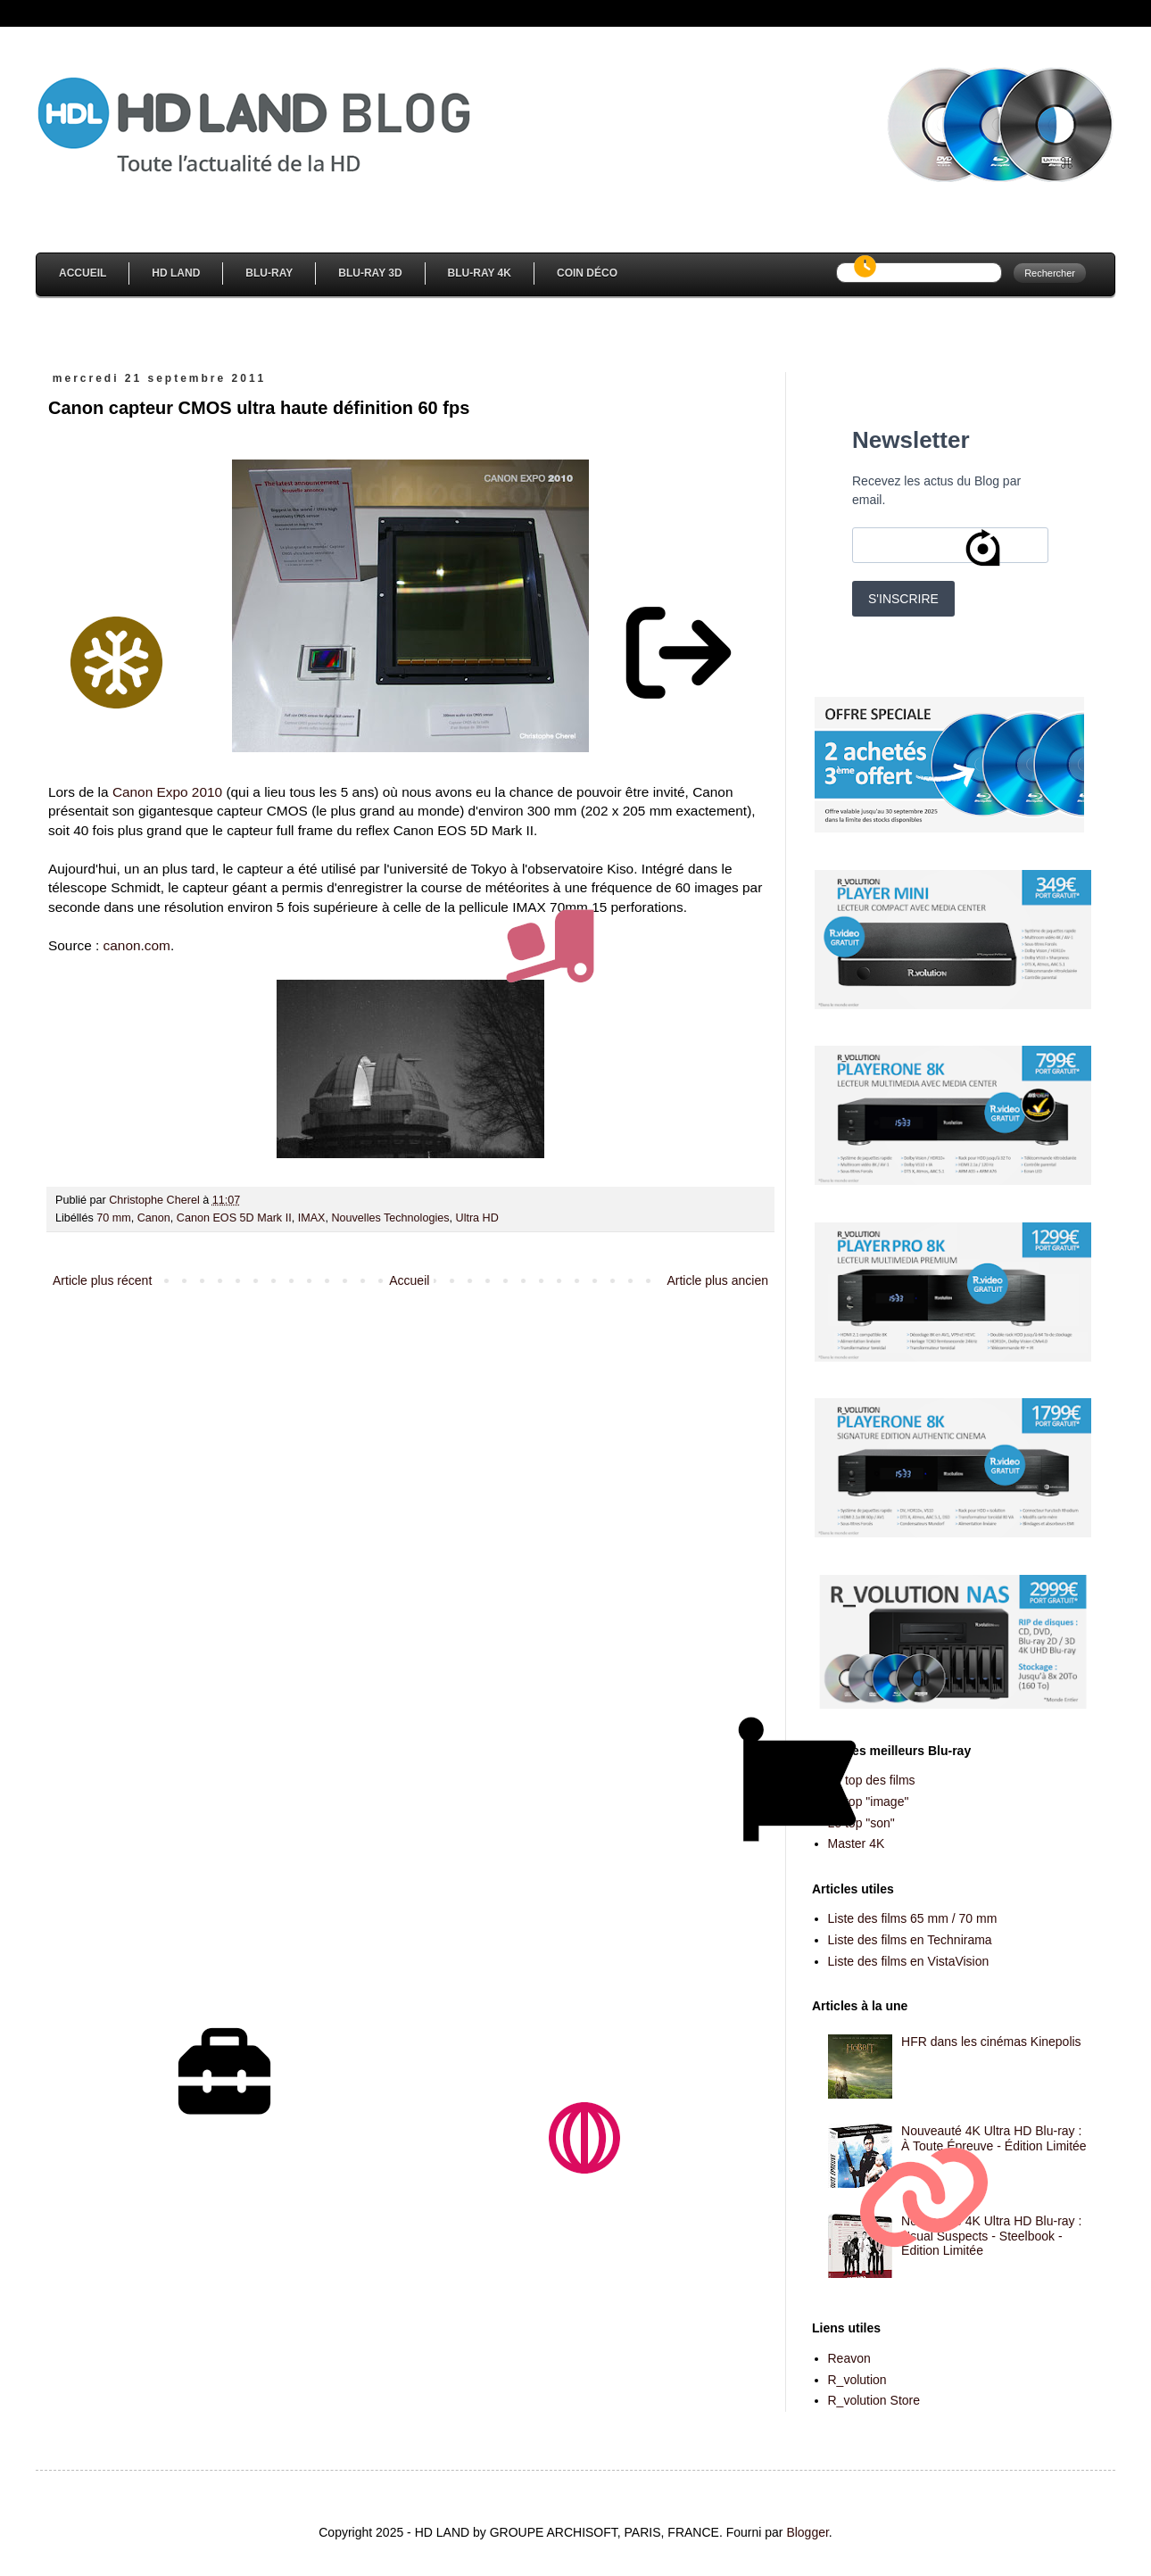  I want to click on rev.com logo - access transcription and captioning services, so click(982, 547).